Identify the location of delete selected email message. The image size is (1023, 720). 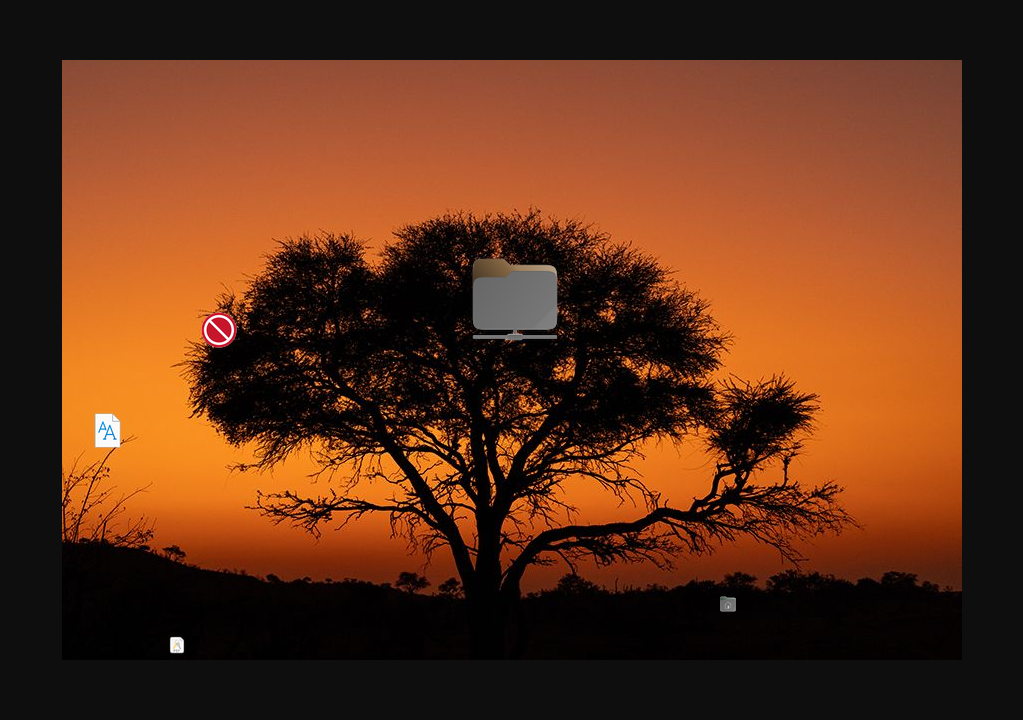
(219, 330).